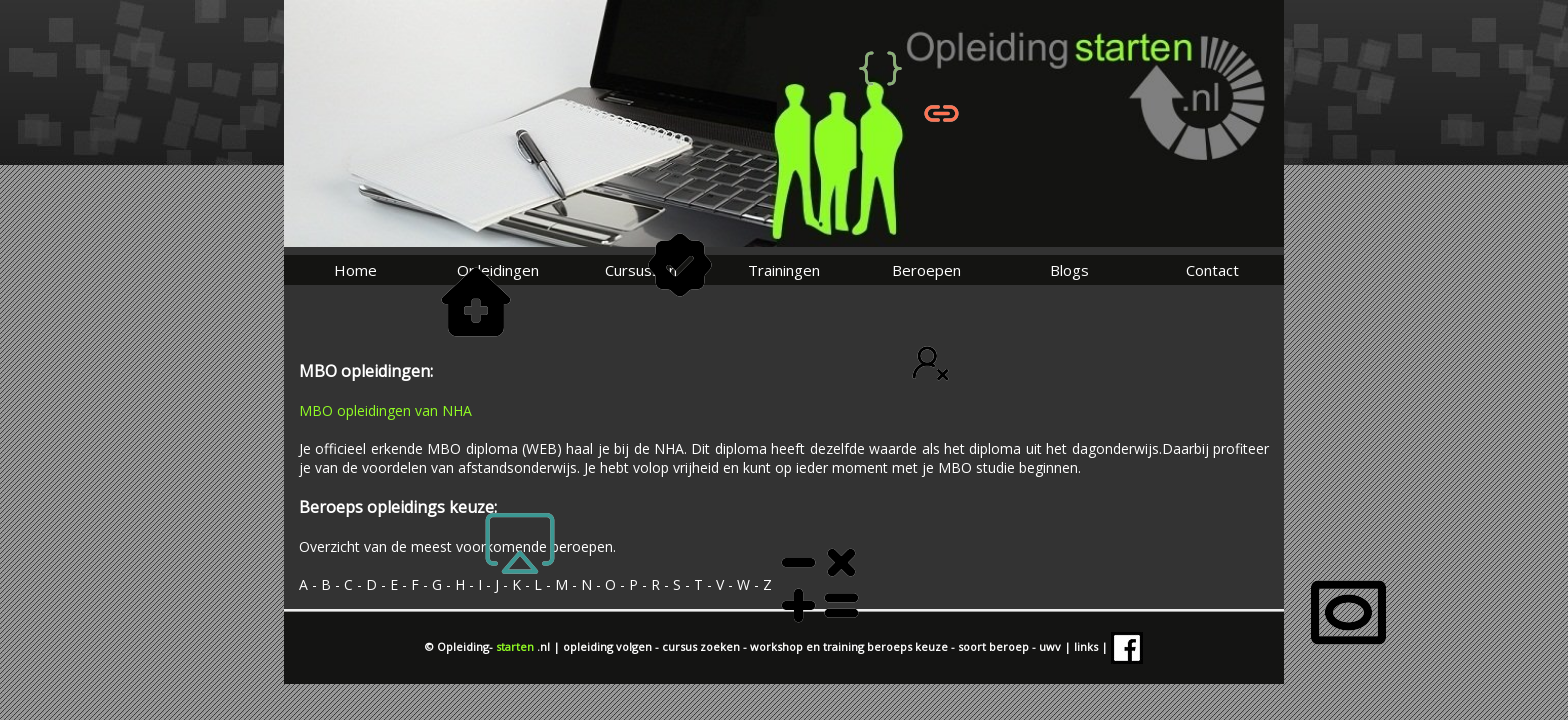  Describe the element at coordinates (520, 542) in the screenshot. I see `stream content to an external display` at that location.